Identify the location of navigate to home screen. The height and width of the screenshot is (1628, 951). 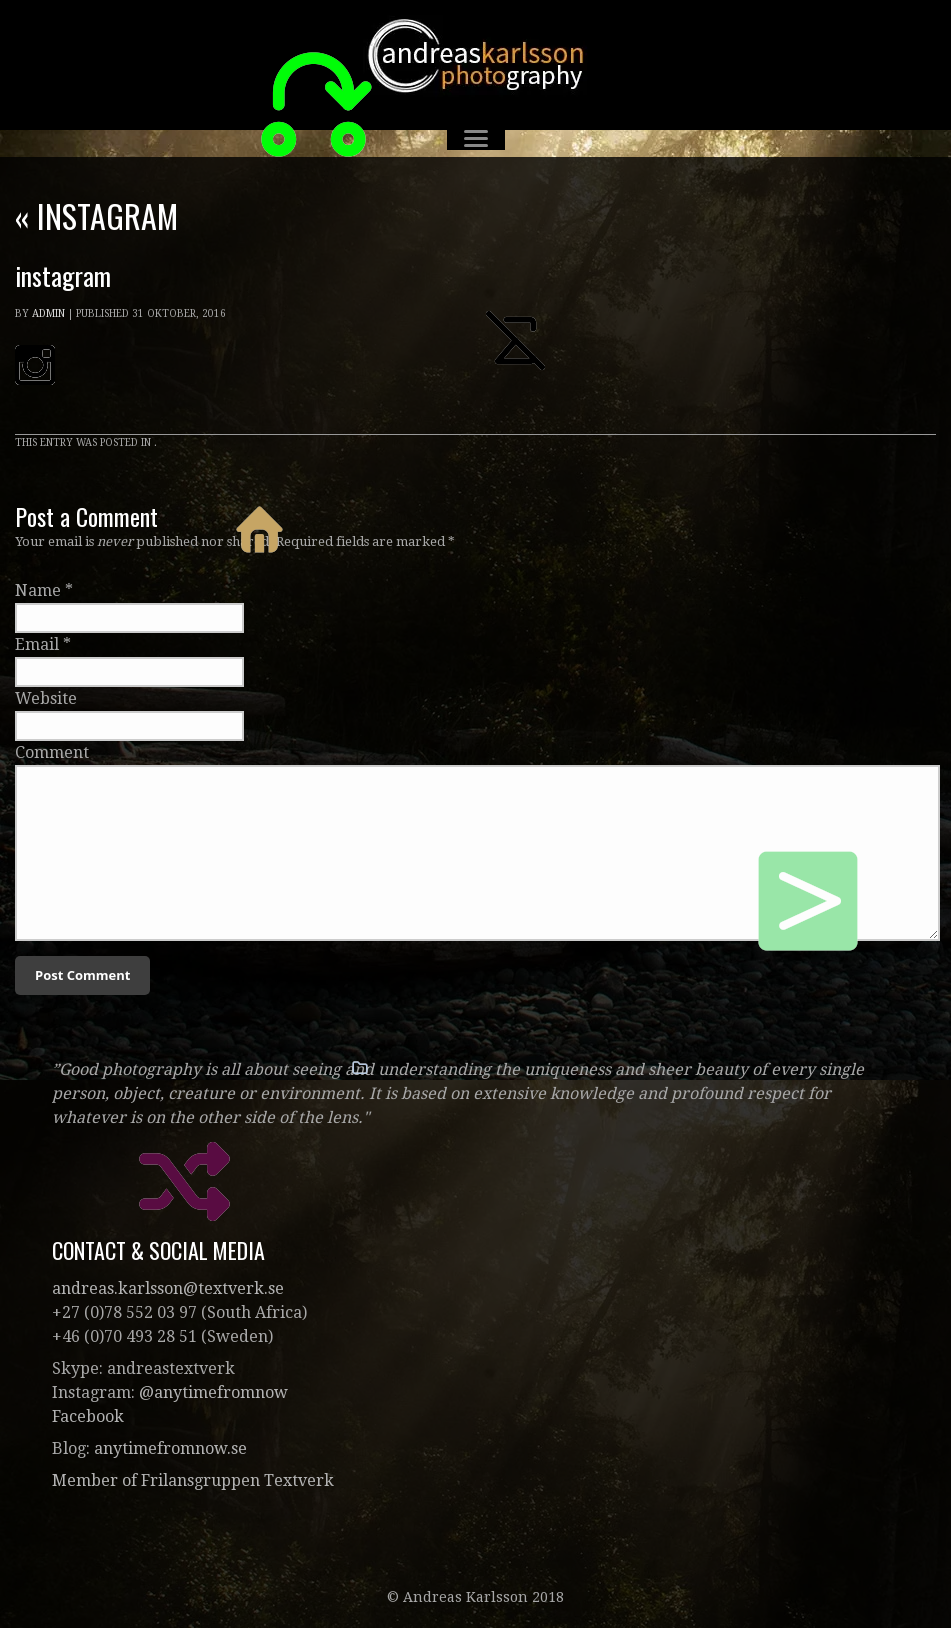
(259, 529).